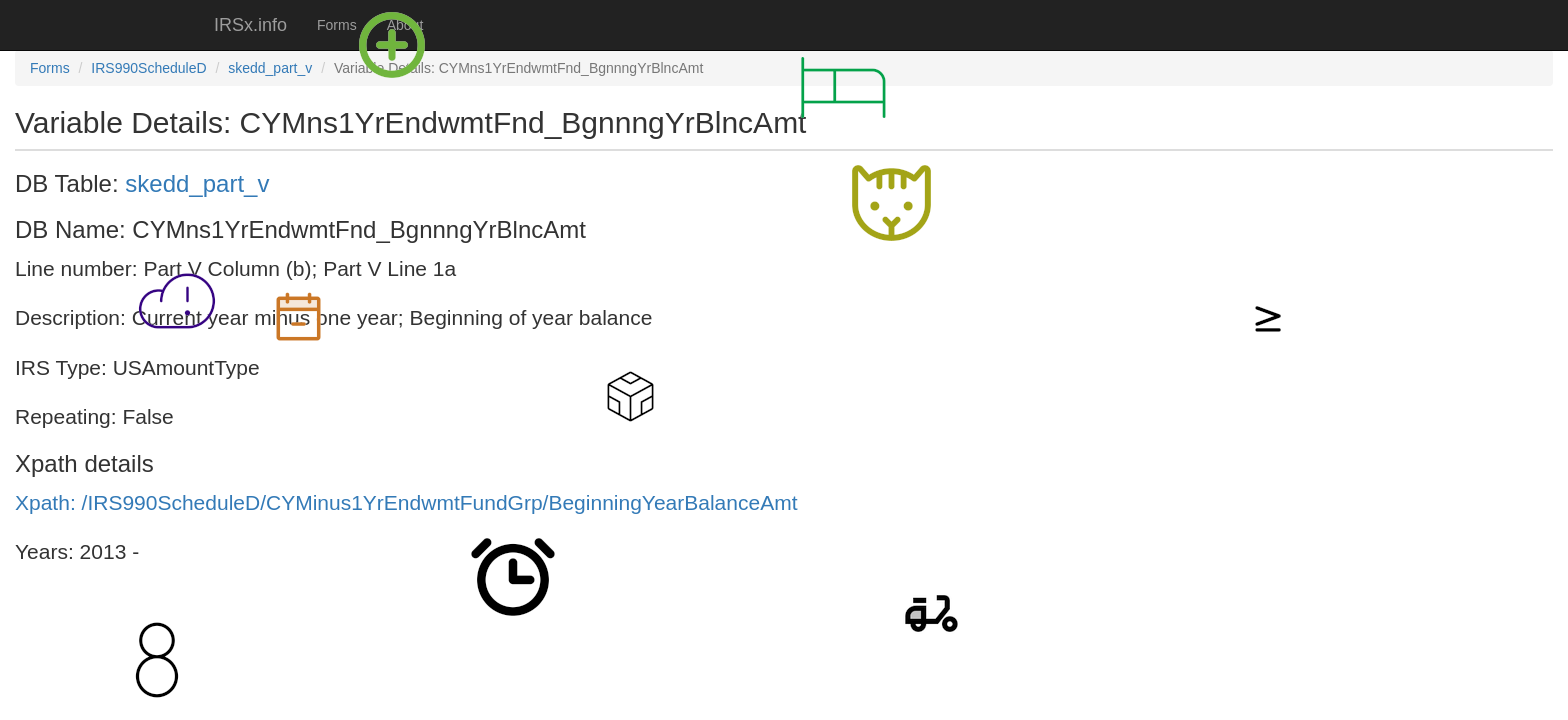 The height and width of the screenshot is (720, 1568). What do you see at coordinates (298, 318) in the screenshot?
I see `remove an event from your calendar` at bounding box center [298, 318].